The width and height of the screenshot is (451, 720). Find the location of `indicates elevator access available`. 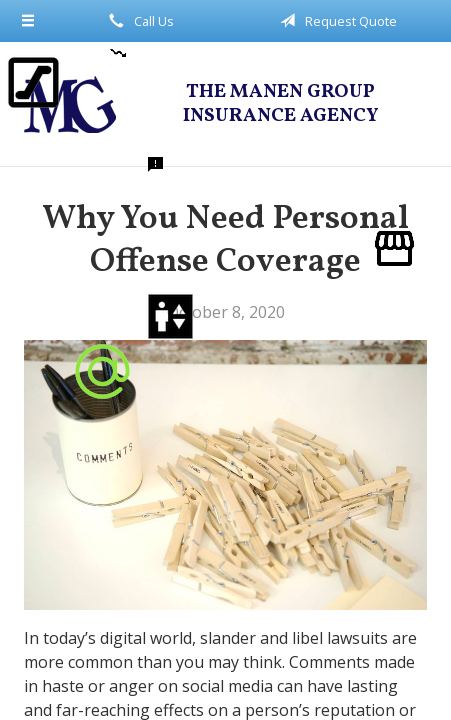

indicates elevator access available is located at coordinates (170, 316).